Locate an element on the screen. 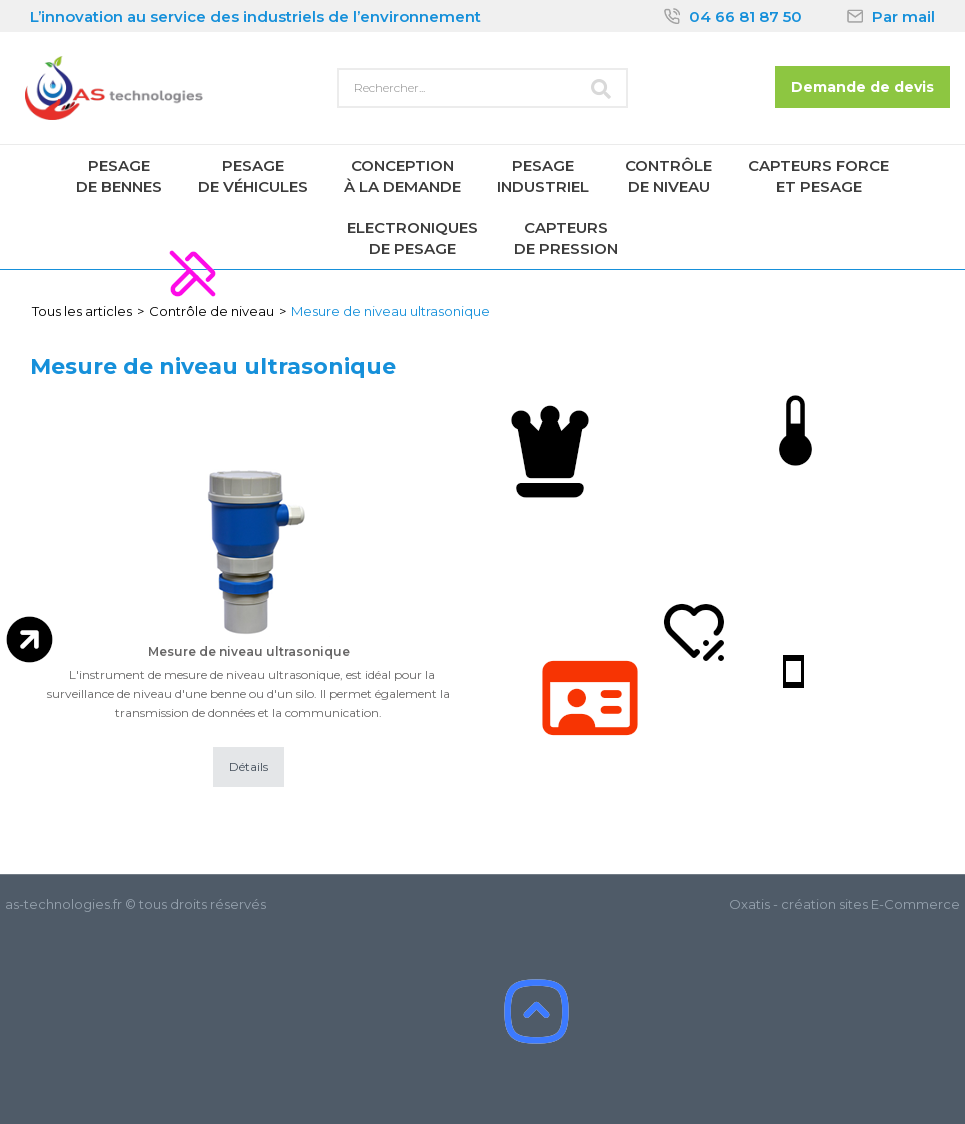 This screenshot has height=1124, width=965. select queen piece in chess game is located at coordinates (550, 454).